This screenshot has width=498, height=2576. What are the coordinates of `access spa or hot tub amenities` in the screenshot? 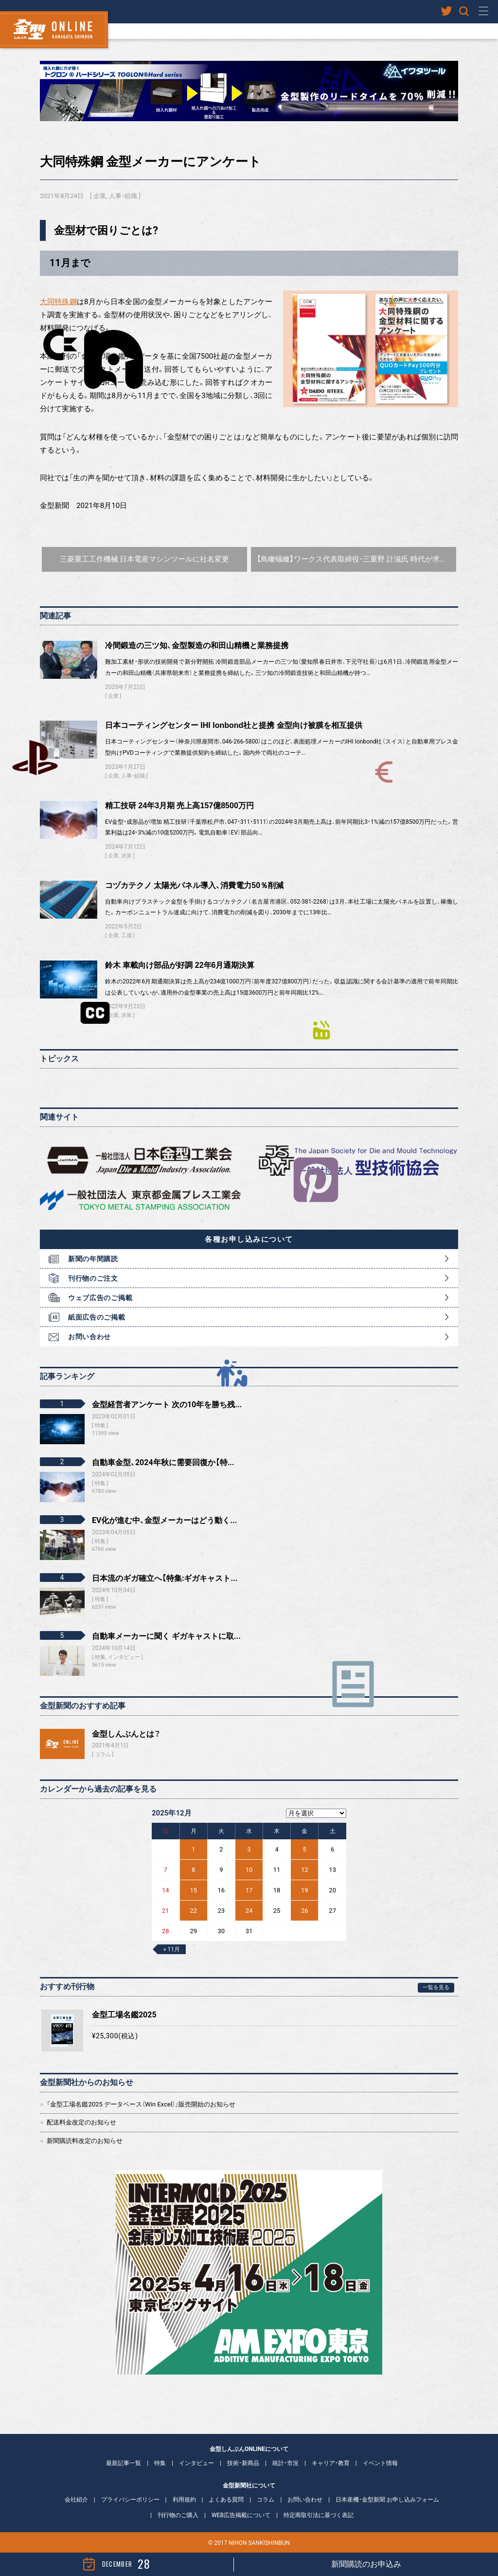 It's located at (321, 1030).